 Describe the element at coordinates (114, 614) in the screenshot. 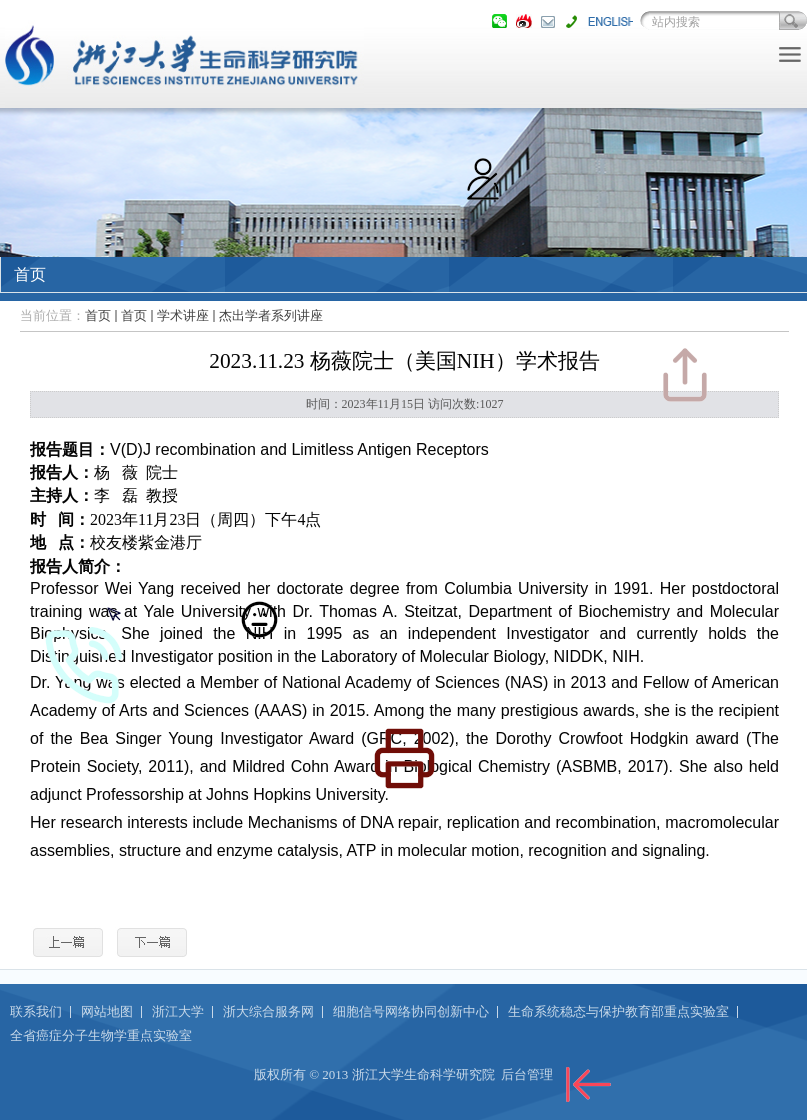

I see `cursor selection tool` at that location.